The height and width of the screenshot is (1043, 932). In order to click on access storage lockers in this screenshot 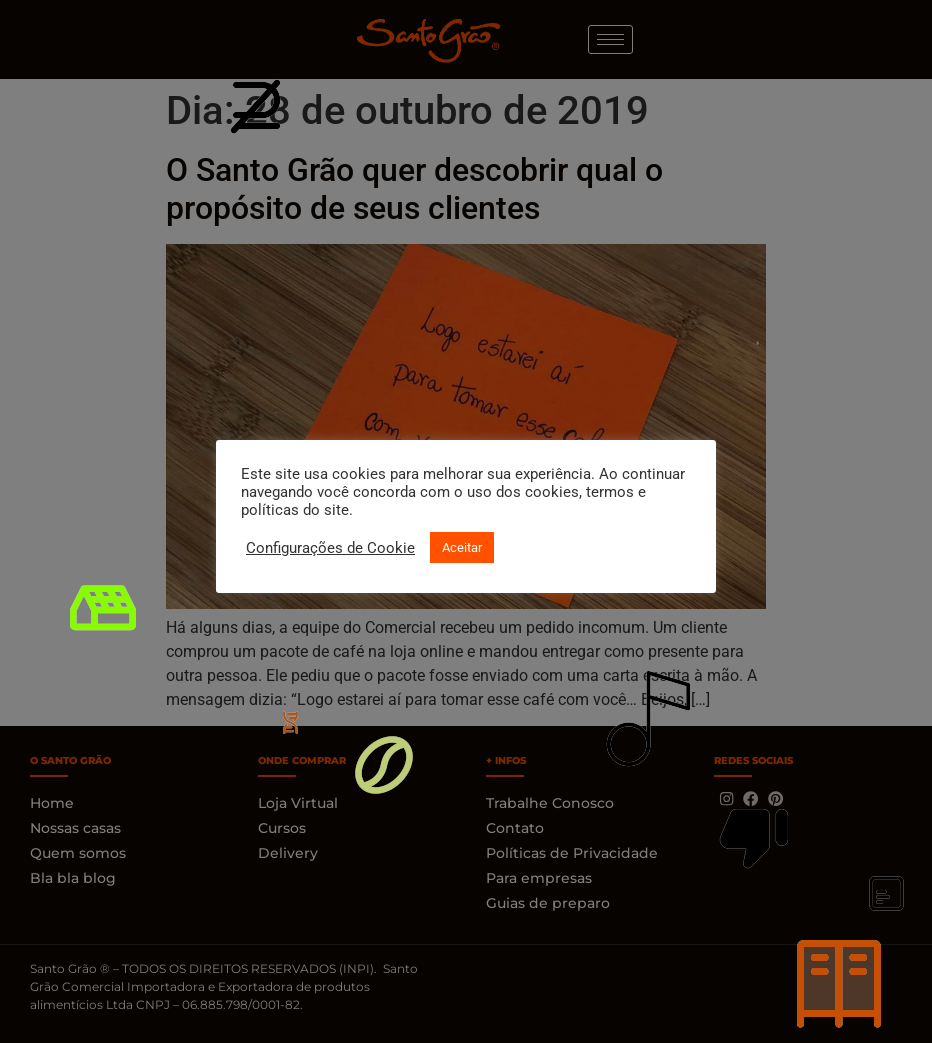, I will do `click(839, 982)`.